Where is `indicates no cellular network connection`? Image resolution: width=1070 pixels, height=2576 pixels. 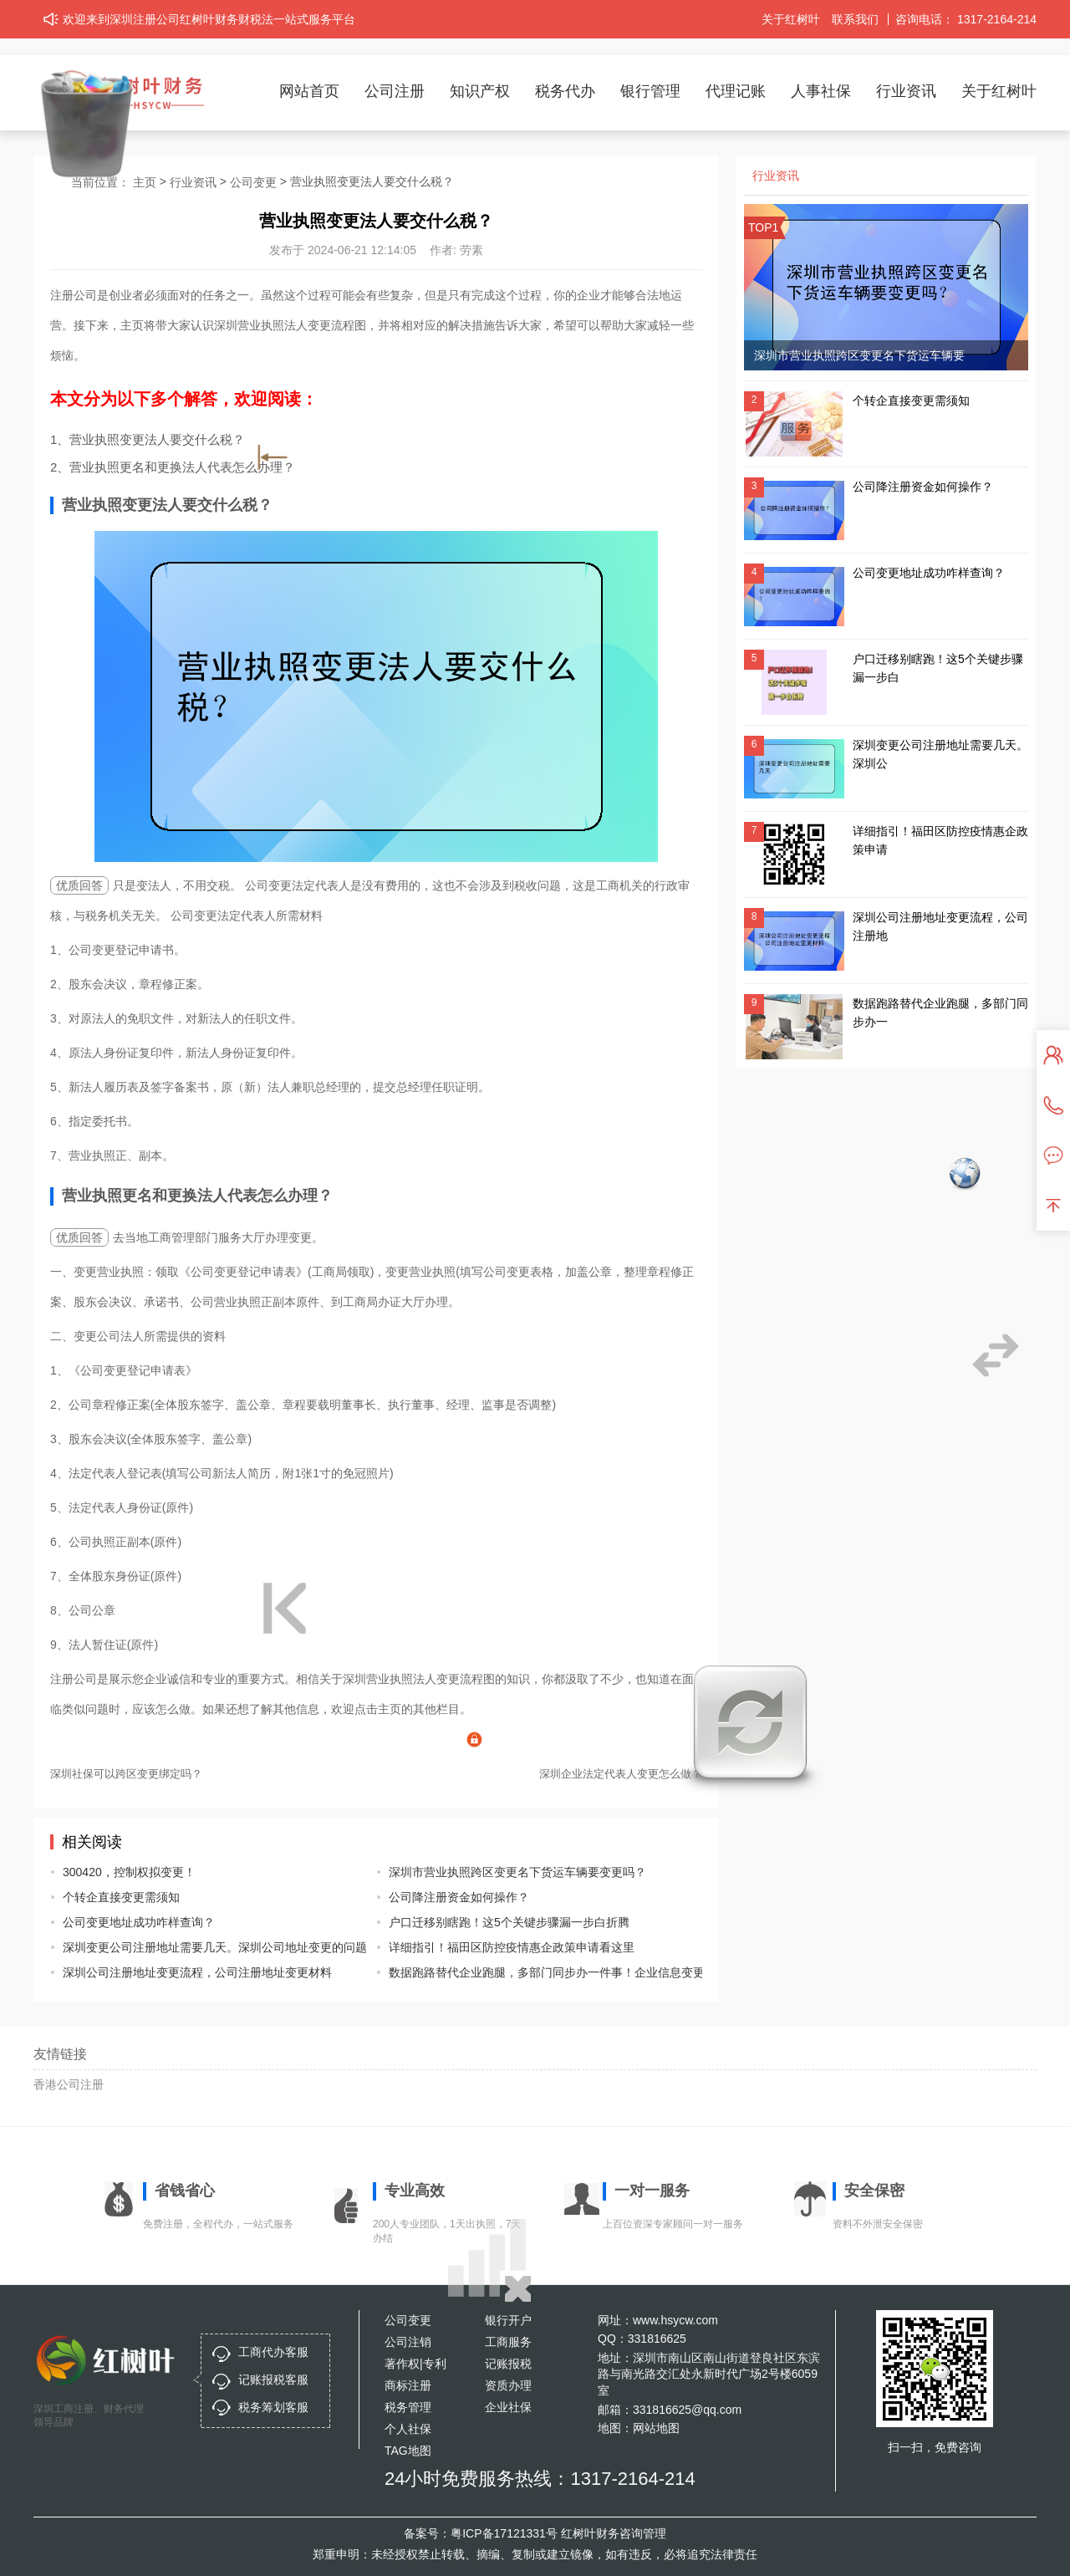 indicates no cellular network connection is located at coordinates (489, 2260).